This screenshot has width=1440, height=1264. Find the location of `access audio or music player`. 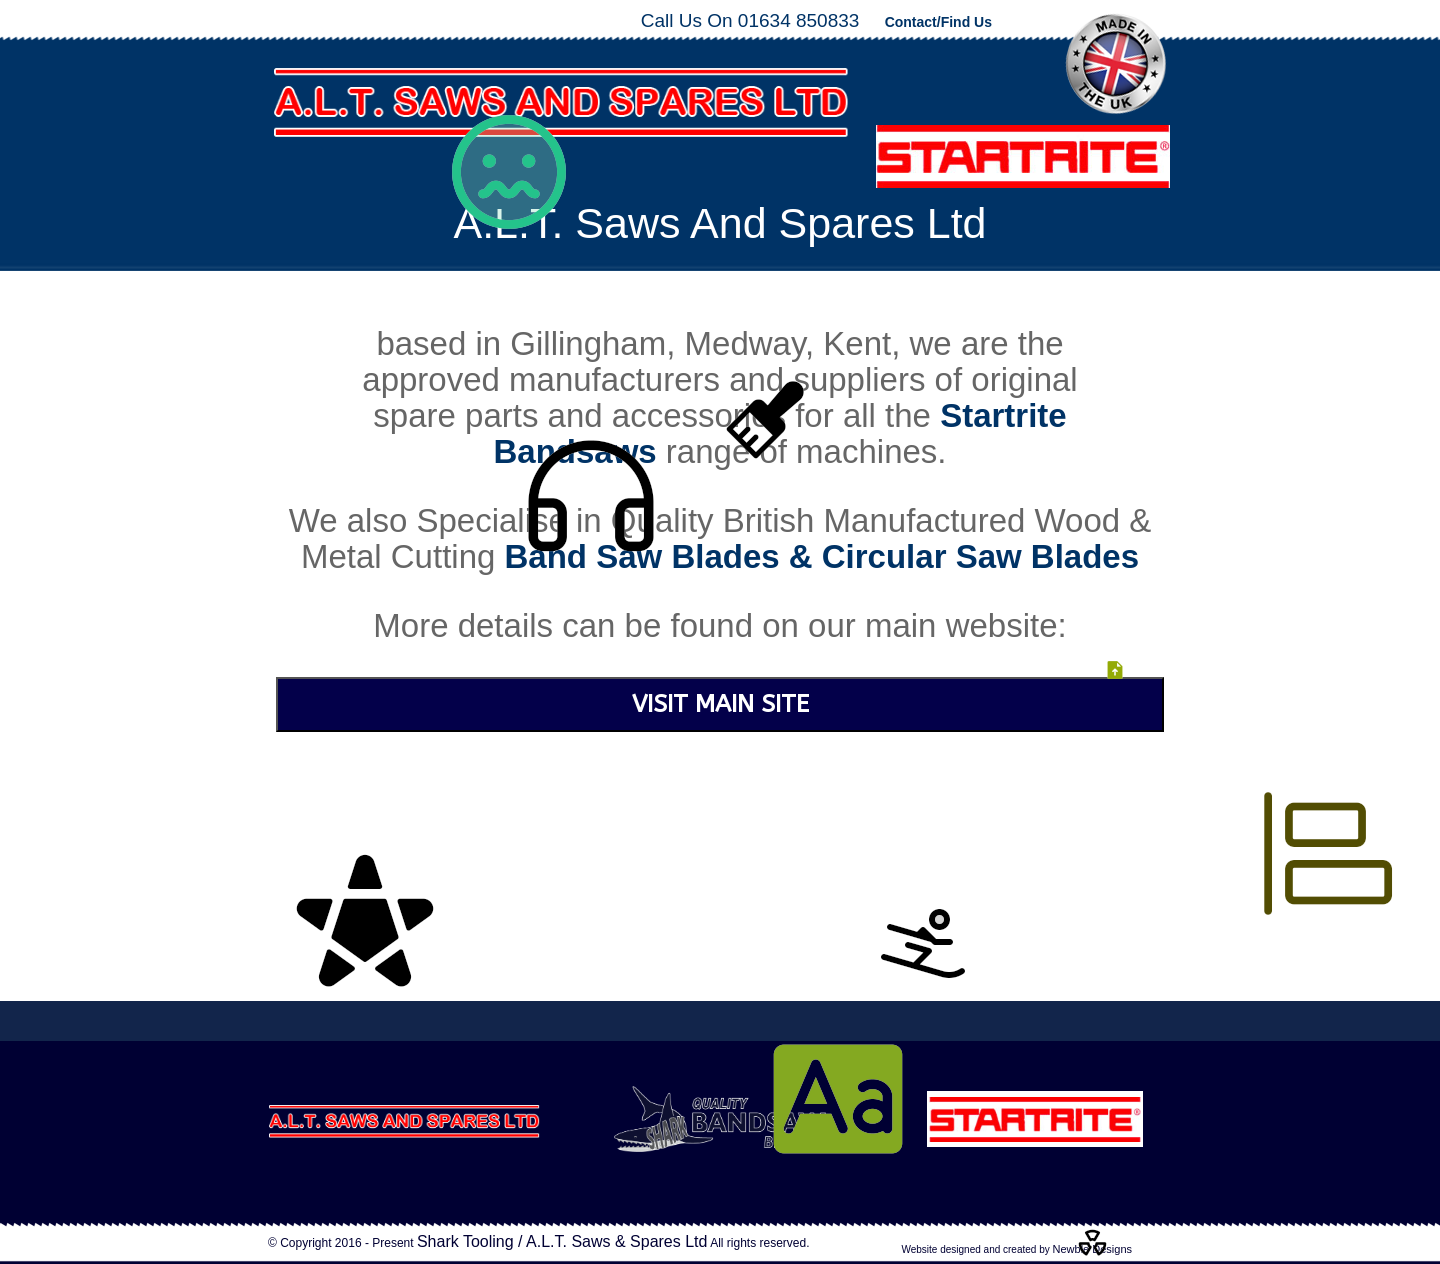

access audio or music player is located at coordinates (591, 503).